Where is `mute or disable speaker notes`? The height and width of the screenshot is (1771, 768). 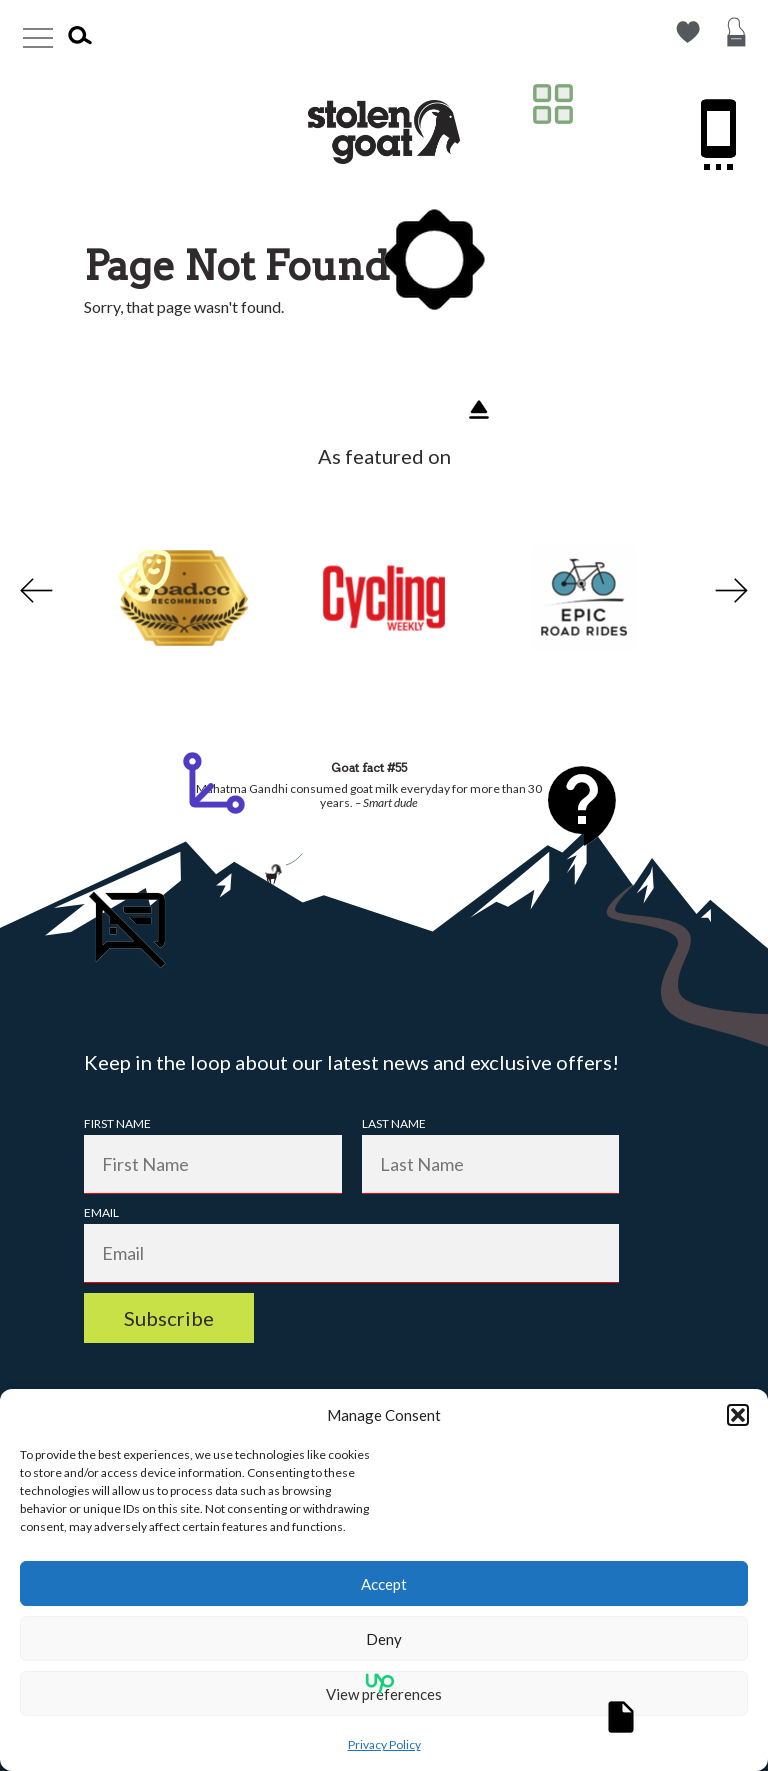
mute or disable speaker notes is located at coordinates (130, 927).